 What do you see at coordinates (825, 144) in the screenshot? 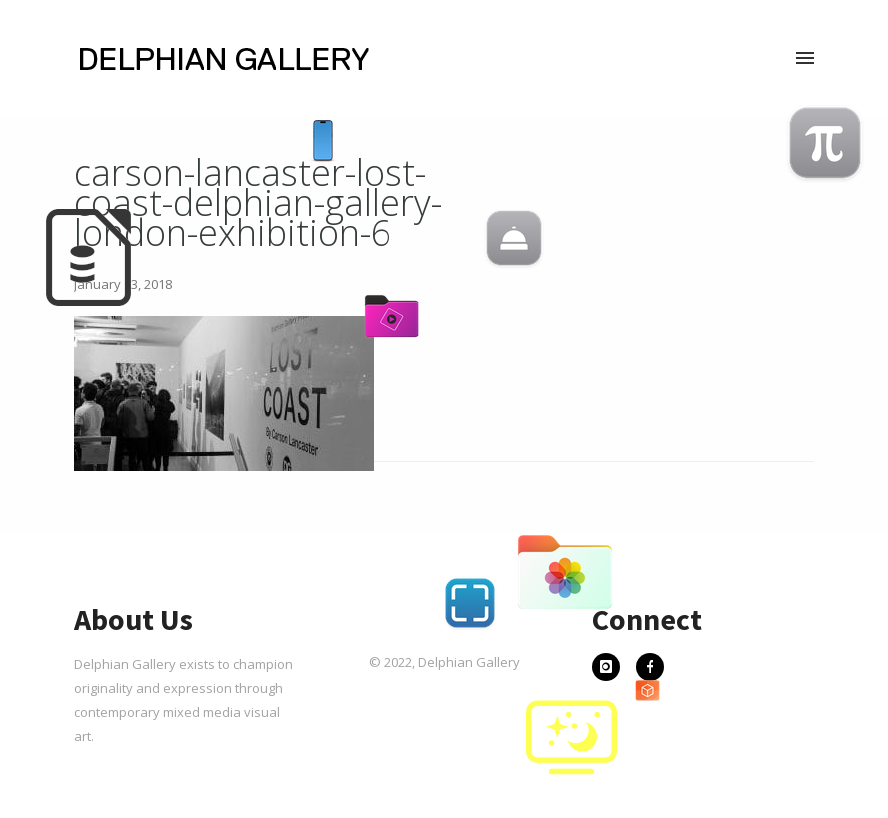
I see `open mathematics or calculator app` at bounding box center [825, 144].